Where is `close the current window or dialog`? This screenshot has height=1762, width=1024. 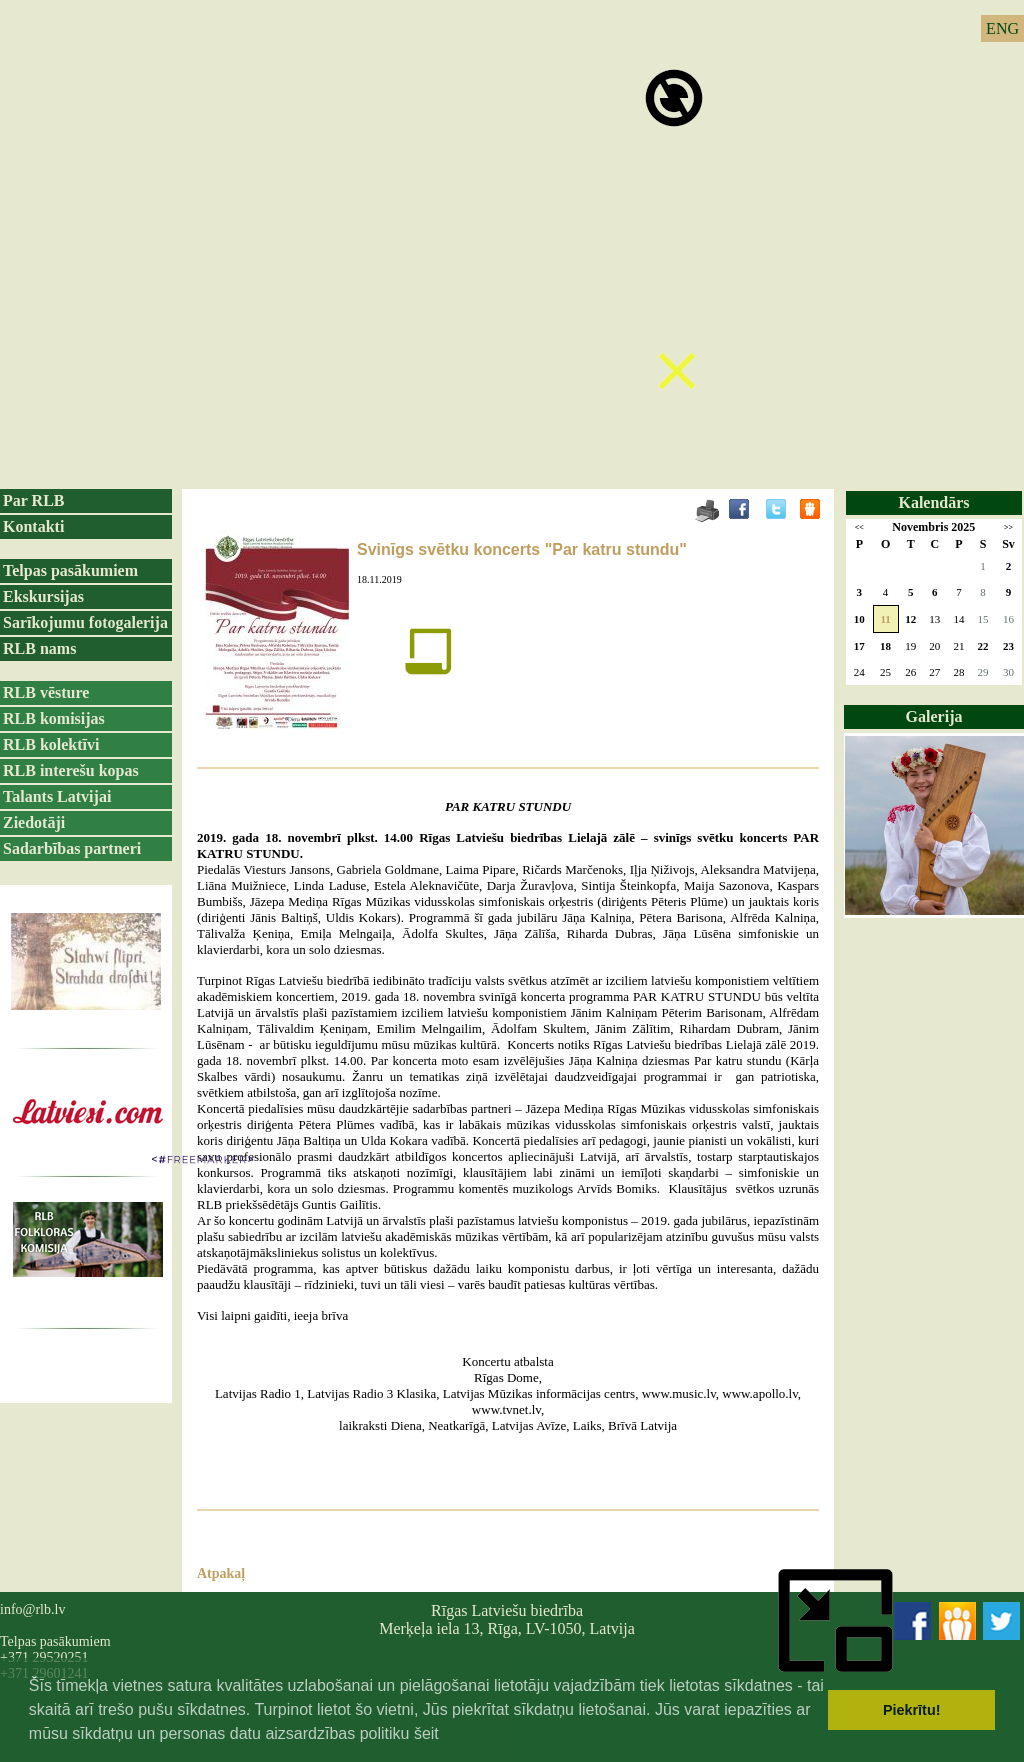 close the current window or dialog is located at coordinates (677, 371).